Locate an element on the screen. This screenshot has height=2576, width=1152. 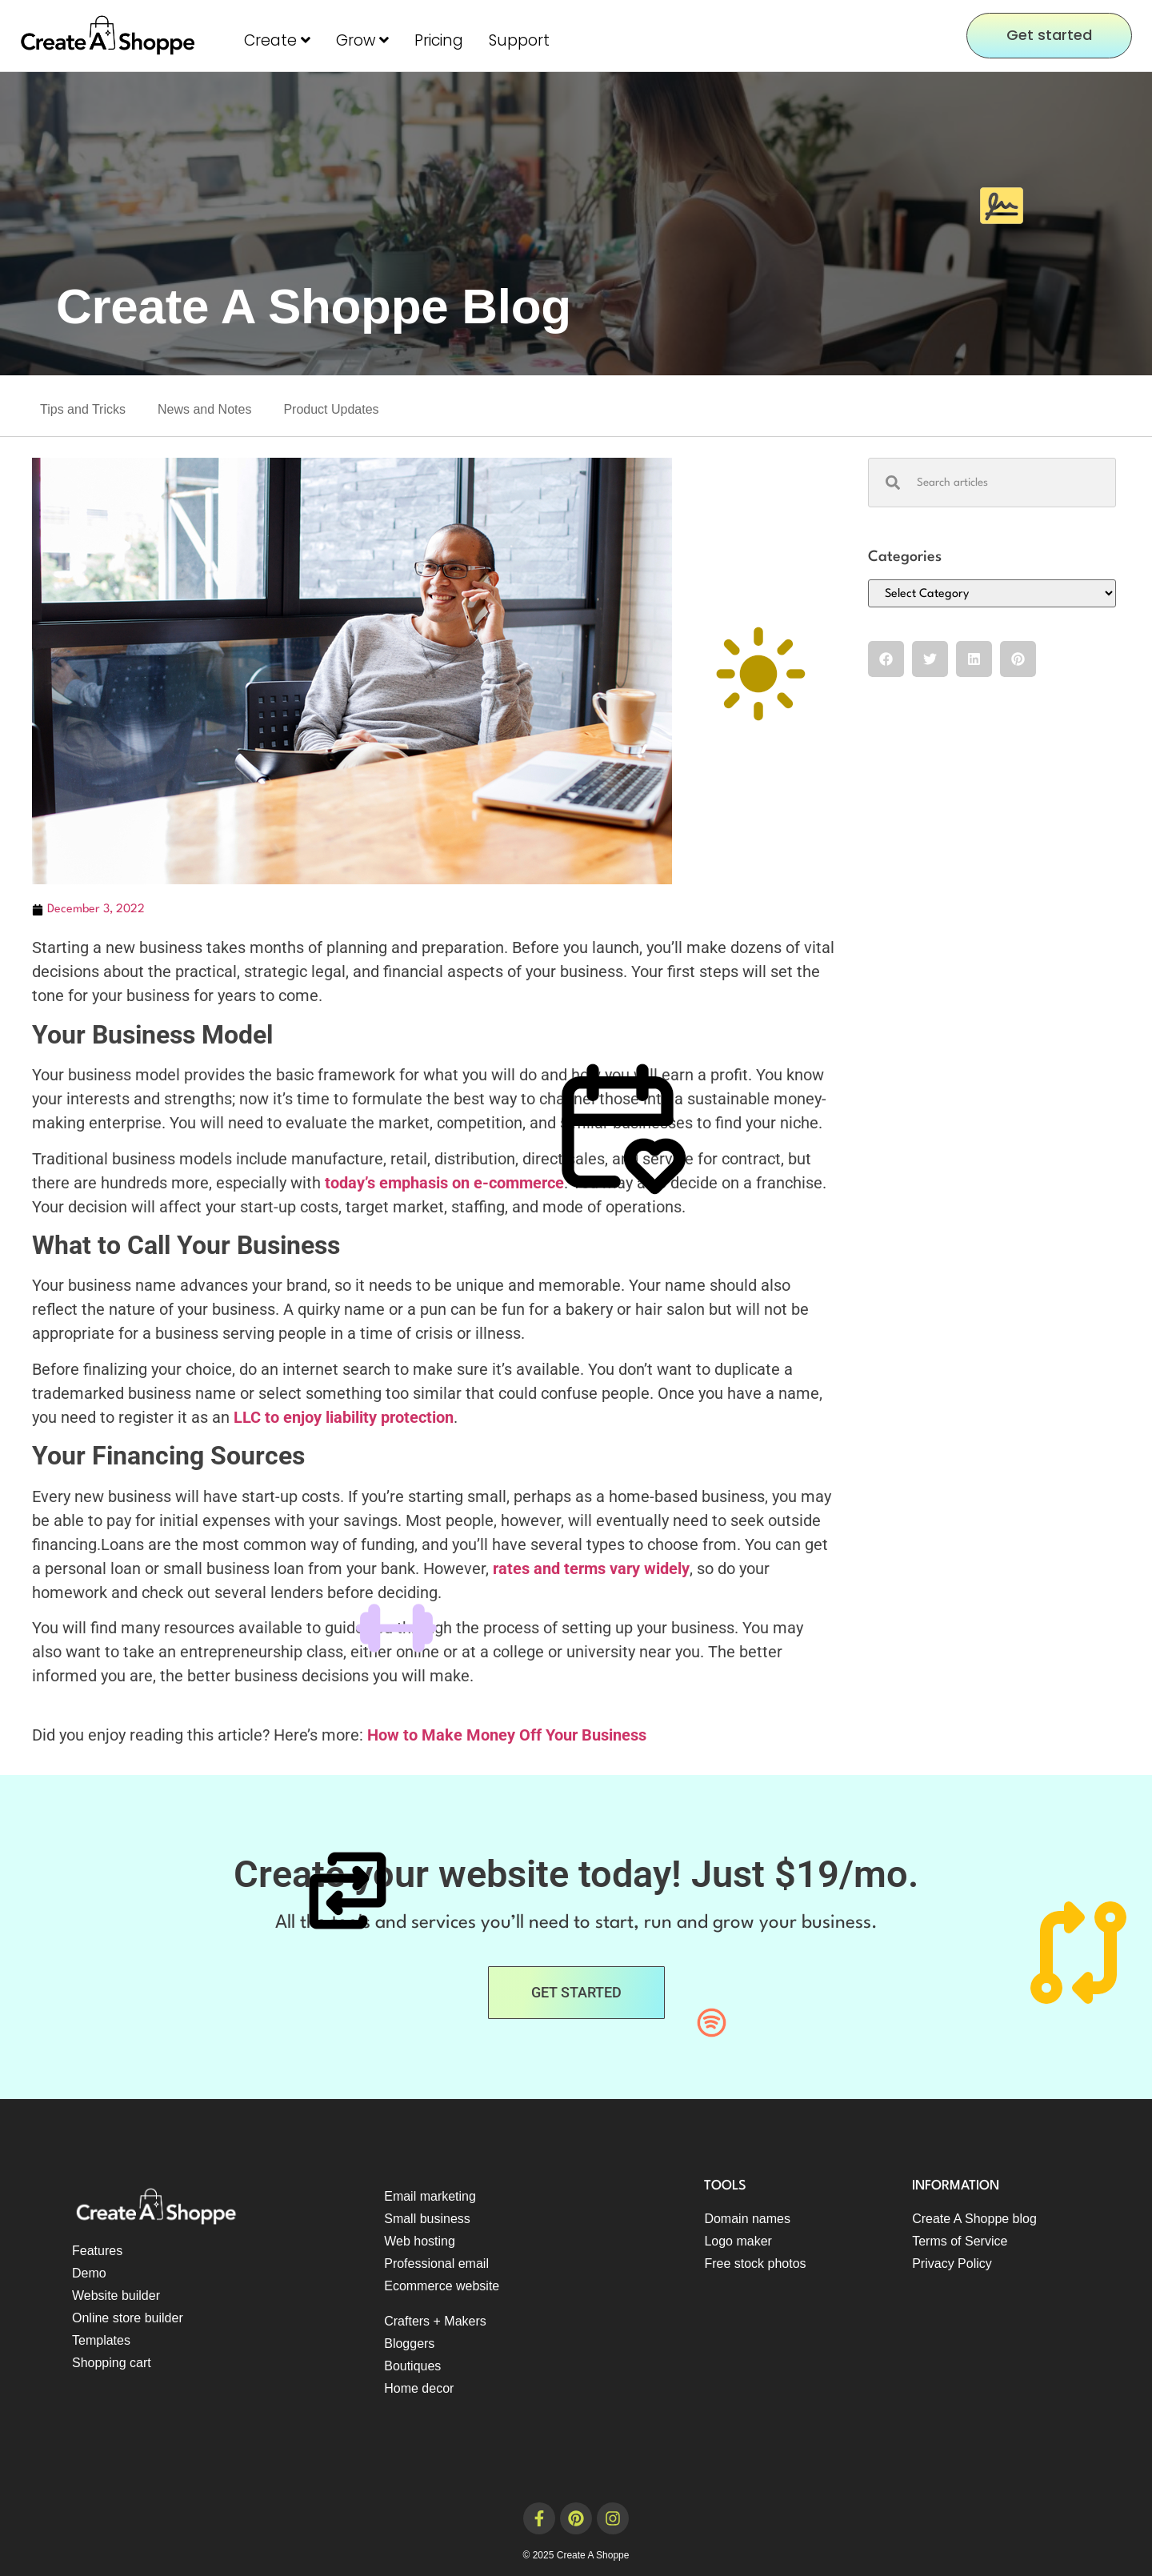
swap or exchange items is located at coordinates (347, 1890).